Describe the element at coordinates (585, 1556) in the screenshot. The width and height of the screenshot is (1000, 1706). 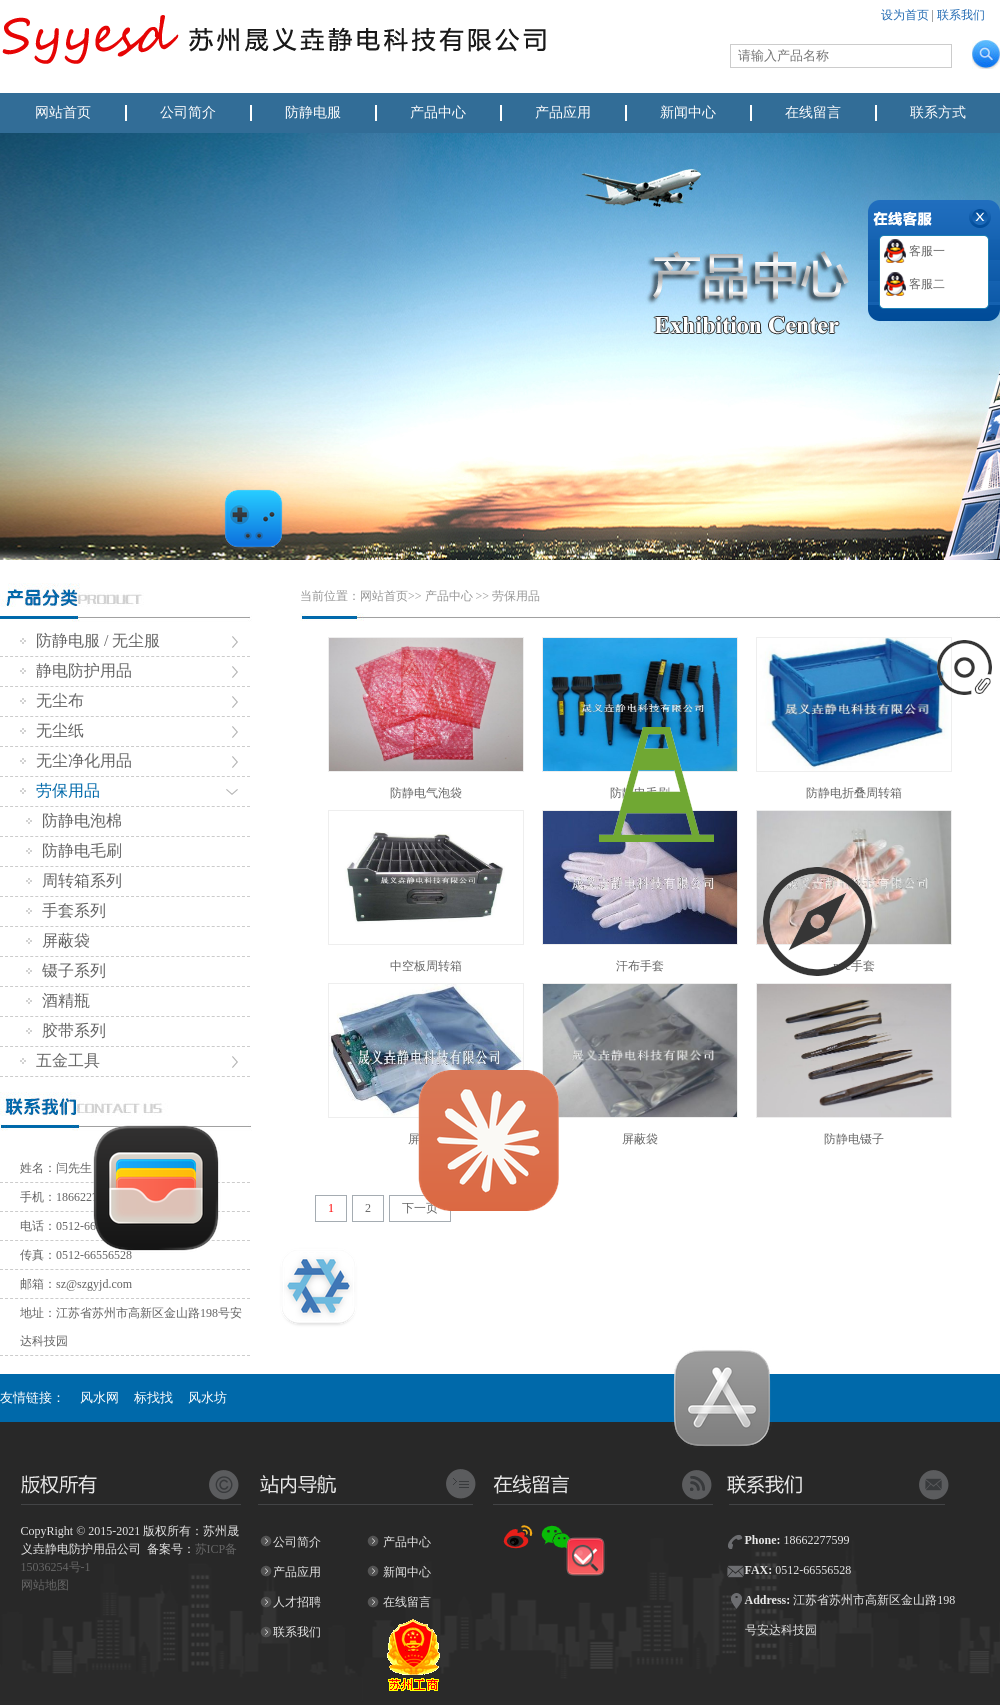
I see `open dconf editor to modify system settings` at that location.